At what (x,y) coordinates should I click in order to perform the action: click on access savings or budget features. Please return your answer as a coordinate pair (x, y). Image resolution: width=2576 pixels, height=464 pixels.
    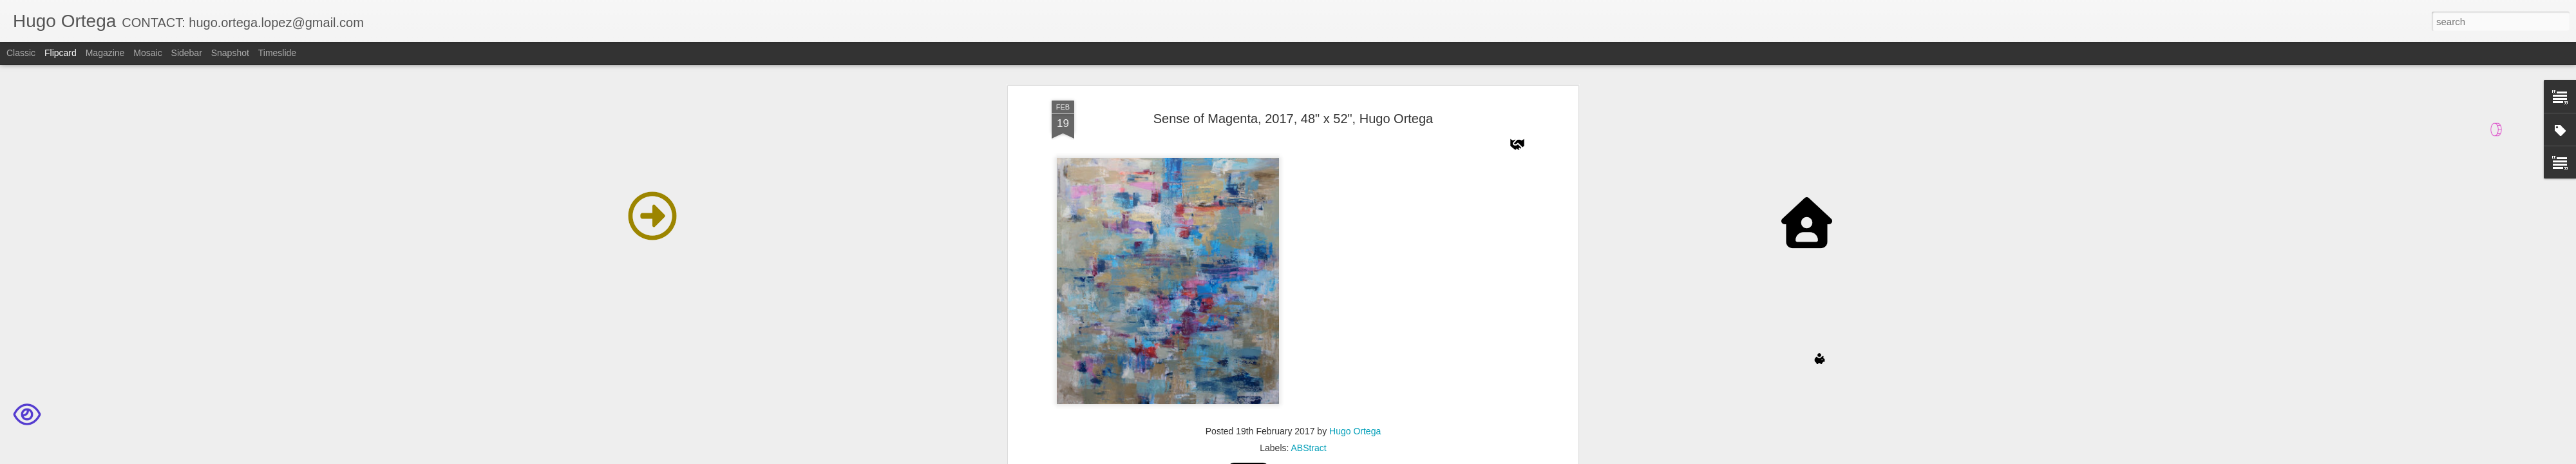
    Looking at the image, I should click on (1819, 359).